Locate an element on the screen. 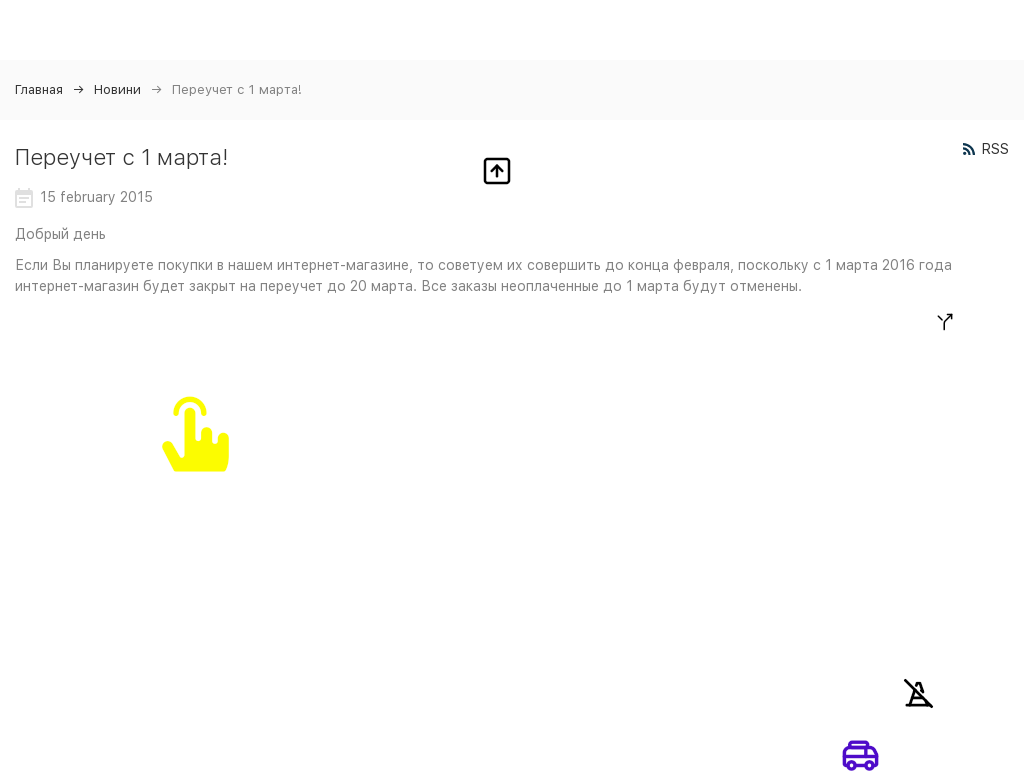 This screenshot has width=1024, height=780. browse RV or camper van rentals is located at coordinates (860, 756).